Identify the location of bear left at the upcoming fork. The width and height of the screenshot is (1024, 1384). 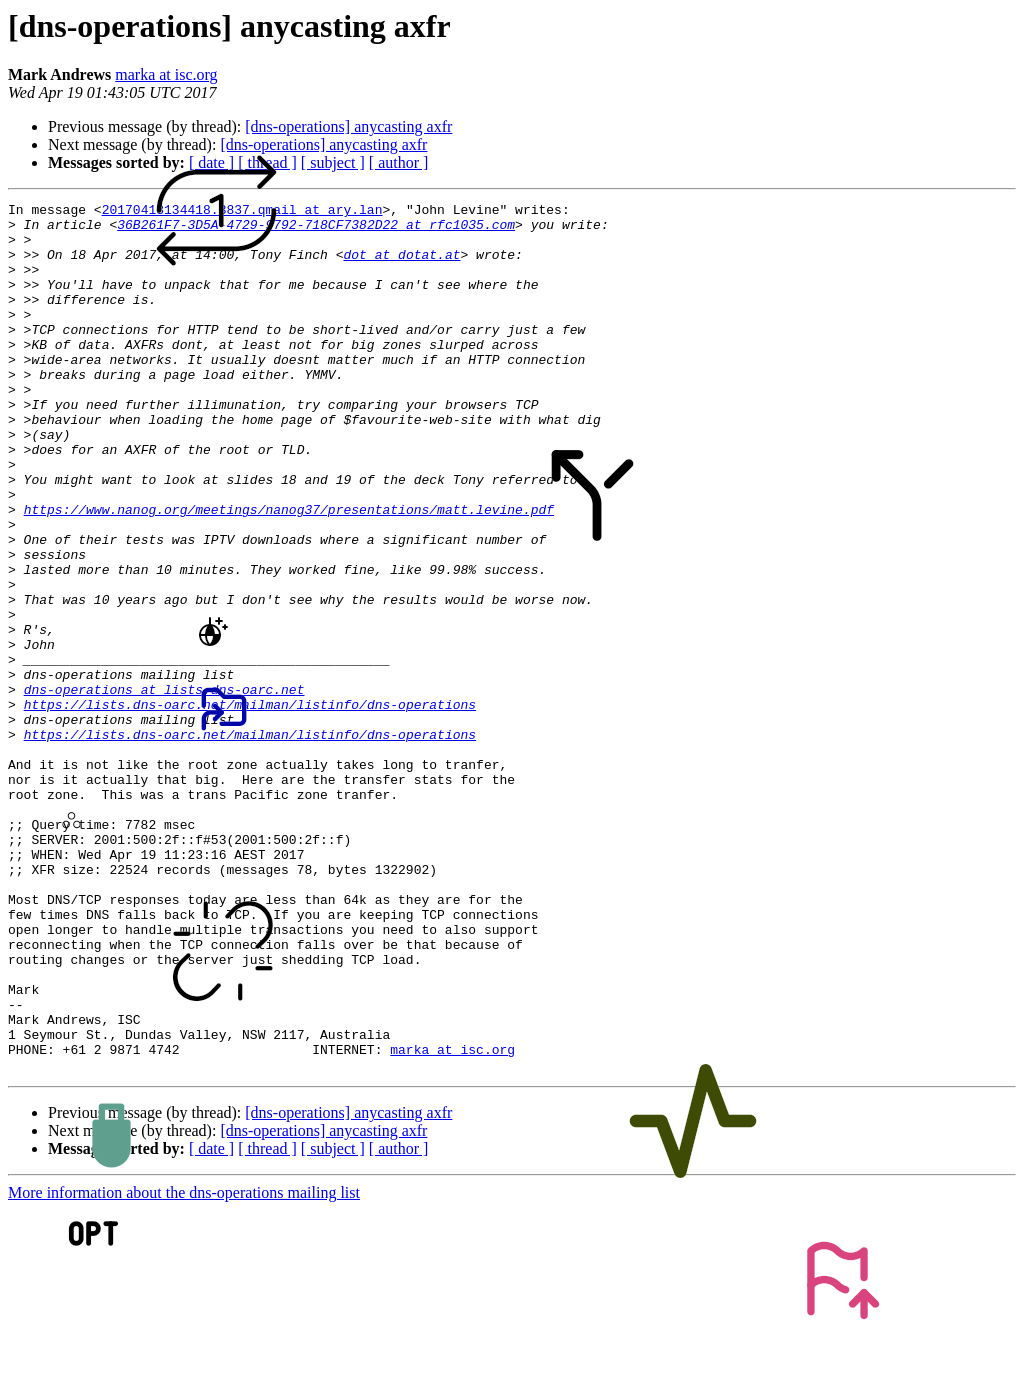
(592, 495).